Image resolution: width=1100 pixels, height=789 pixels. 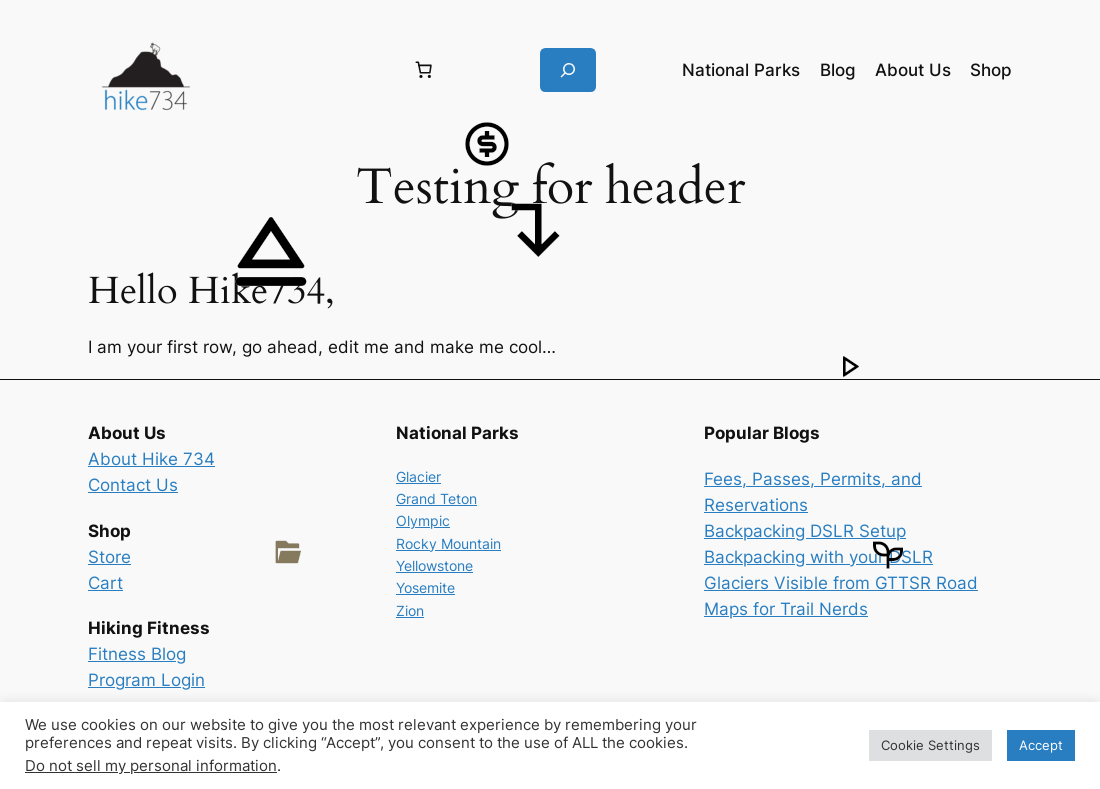 What do you see at coordinates (848, 366) in the screenshot?
I see `play media or video content` at bounding box center [848, 366].